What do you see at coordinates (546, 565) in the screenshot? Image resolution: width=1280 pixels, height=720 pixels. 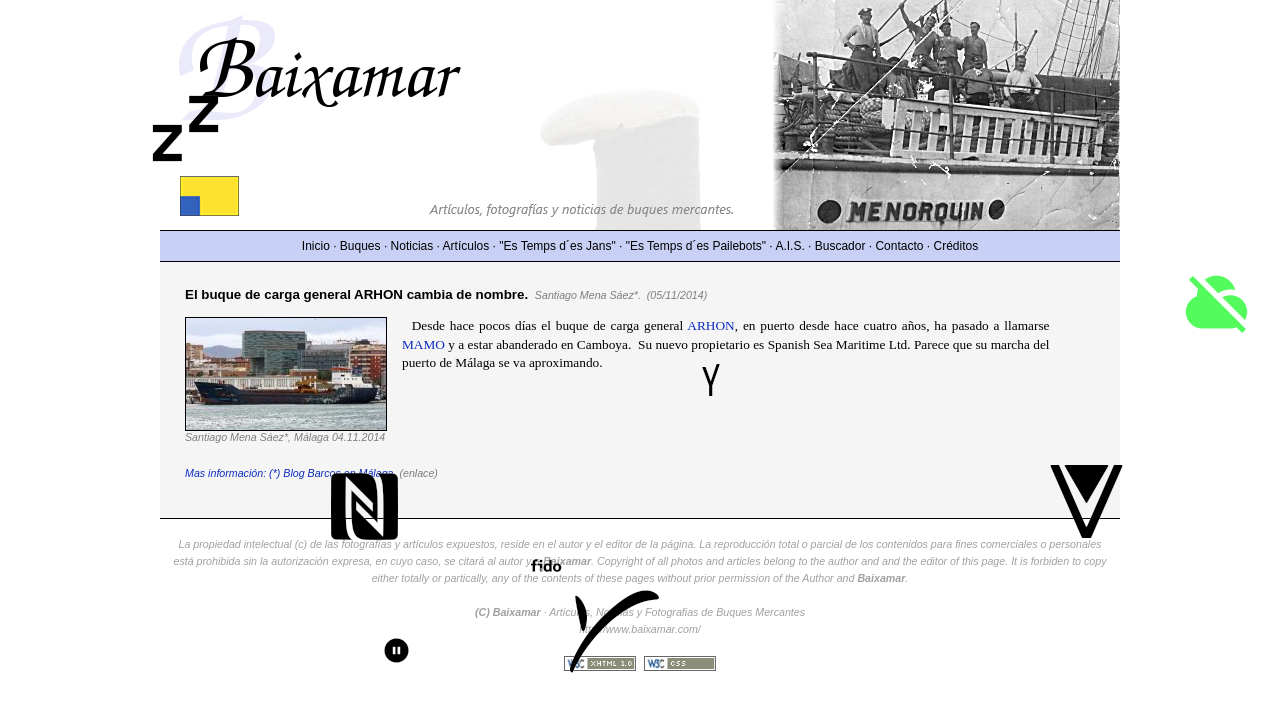 I see `fido alliance logo indicating passwordless authentication support` at bounding box center [546, 565].